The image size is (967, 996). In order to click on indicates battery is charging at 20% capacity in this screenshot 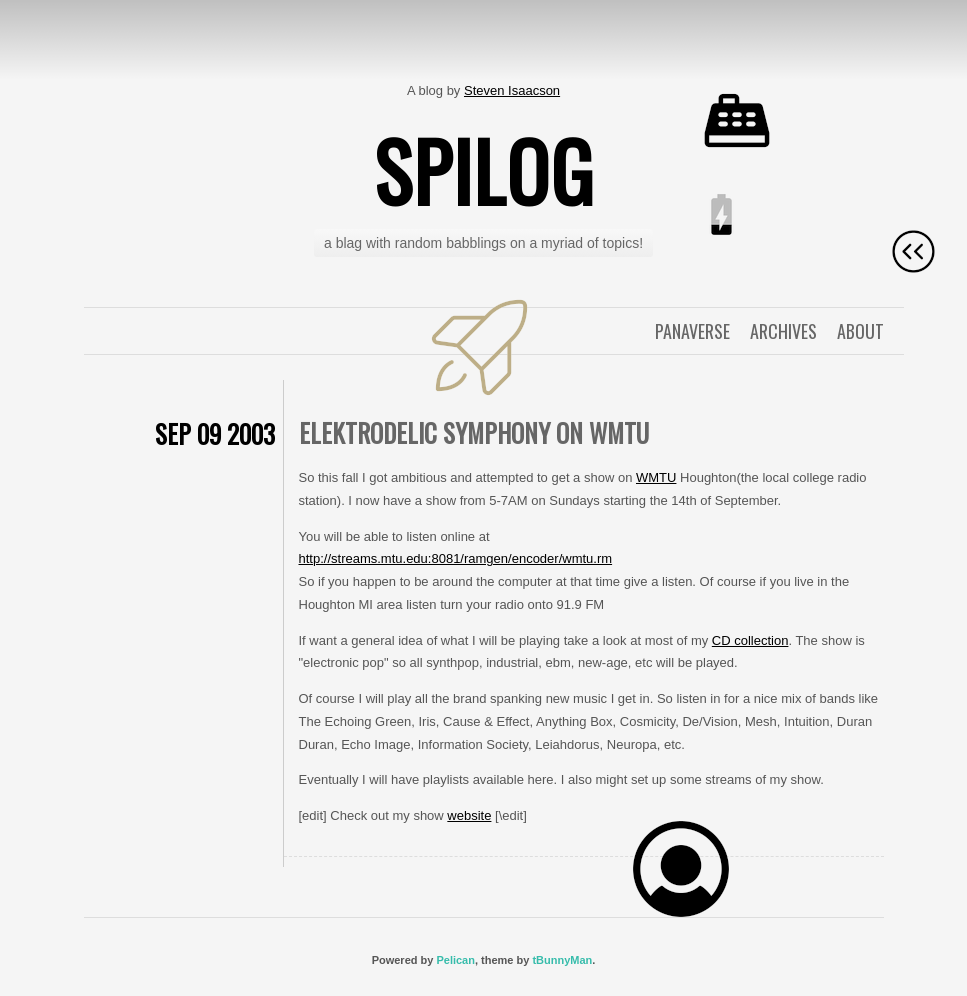, I will do `click(721, 214)`.